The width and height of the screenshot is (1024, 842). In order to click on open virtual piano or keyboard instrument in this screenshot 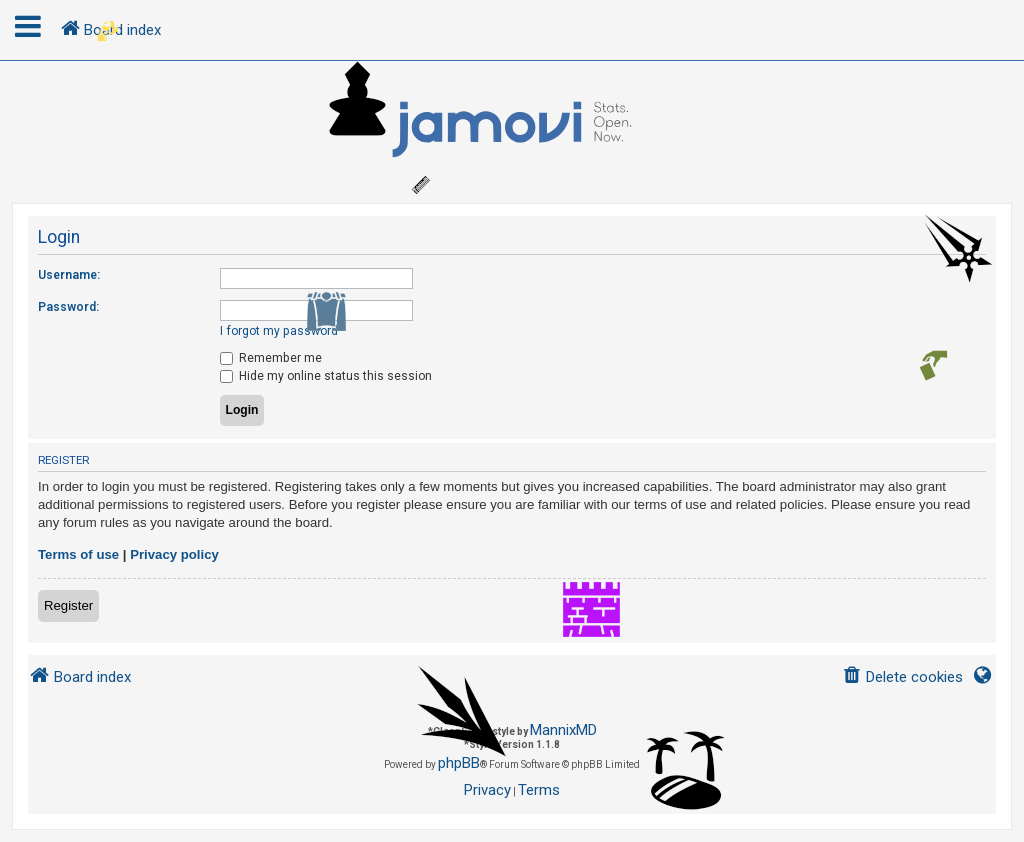, I will do `click(421, 185)`.